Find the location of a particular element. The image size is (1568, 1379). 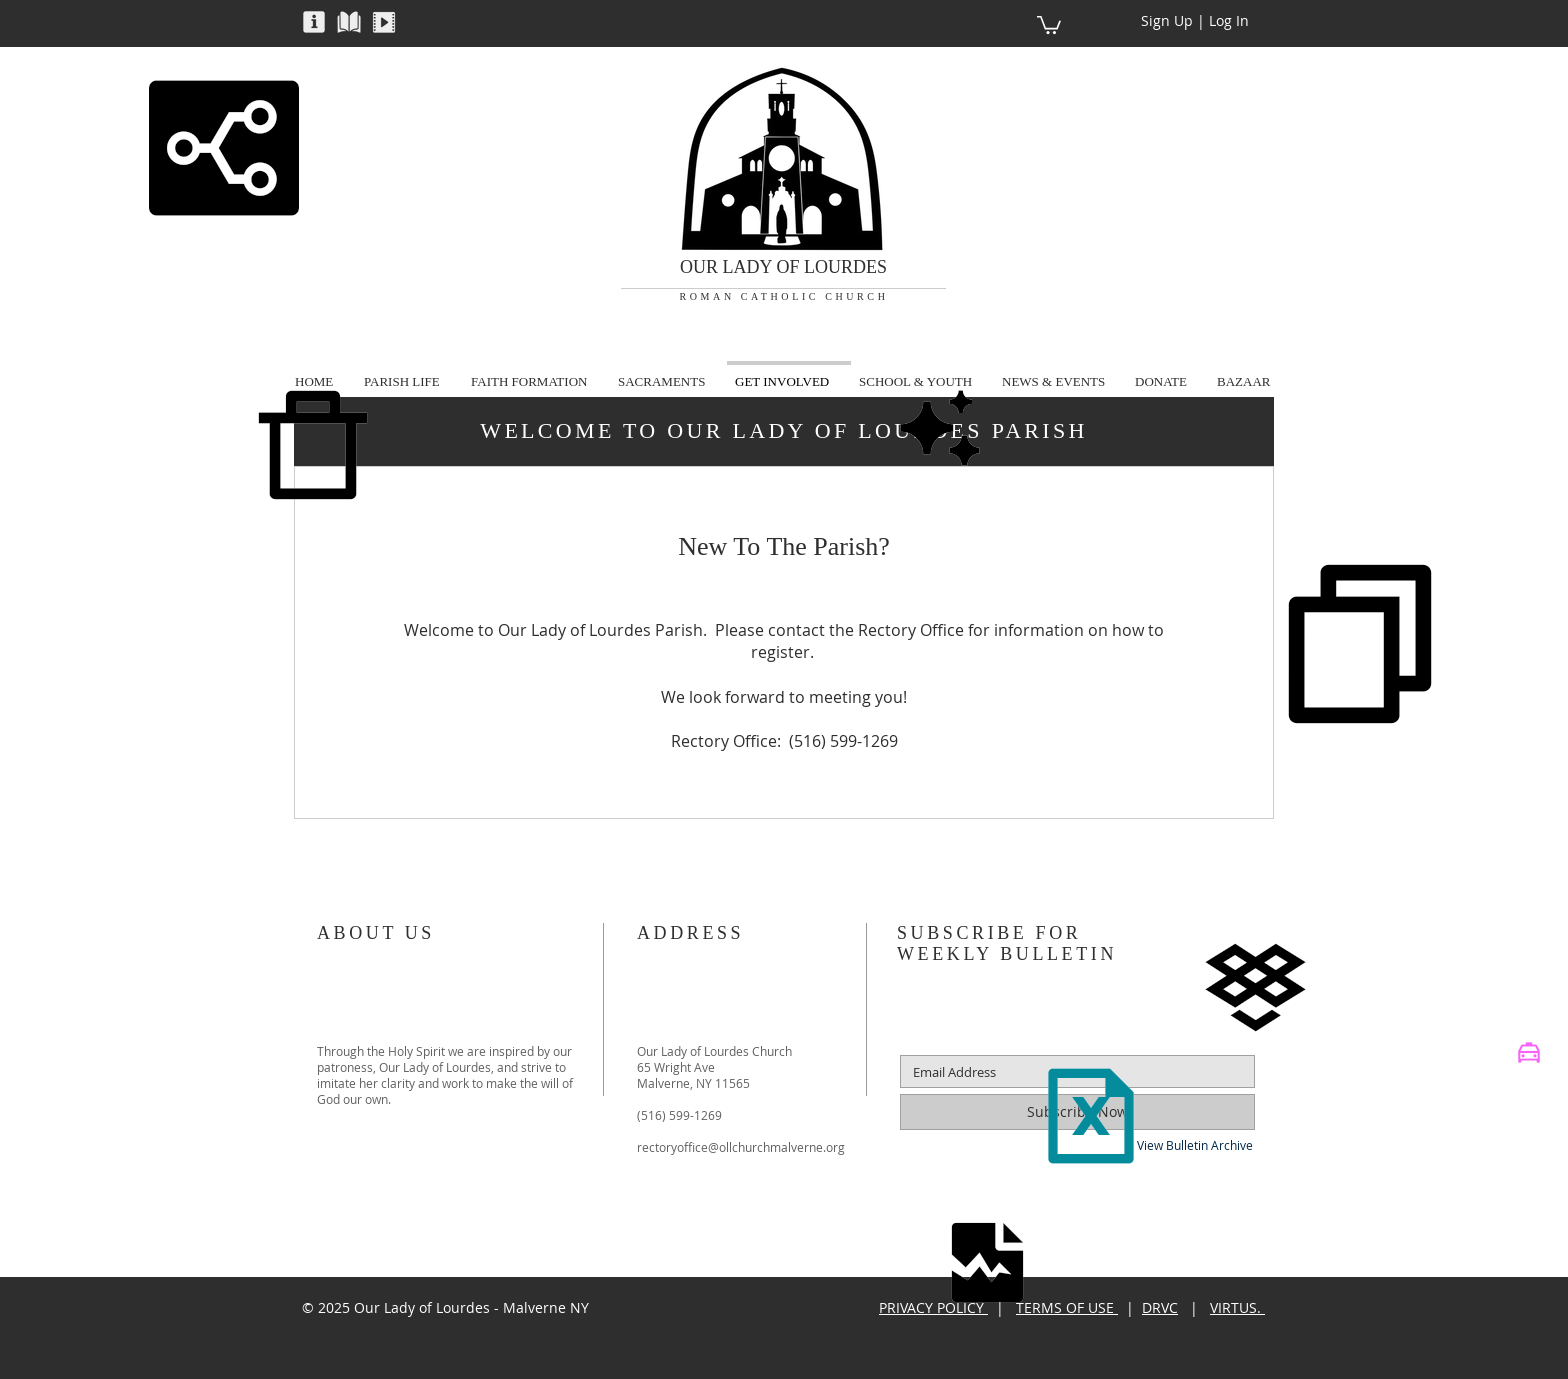

indicates a corrupted or damaged file is located at coordinates (987, 1262).